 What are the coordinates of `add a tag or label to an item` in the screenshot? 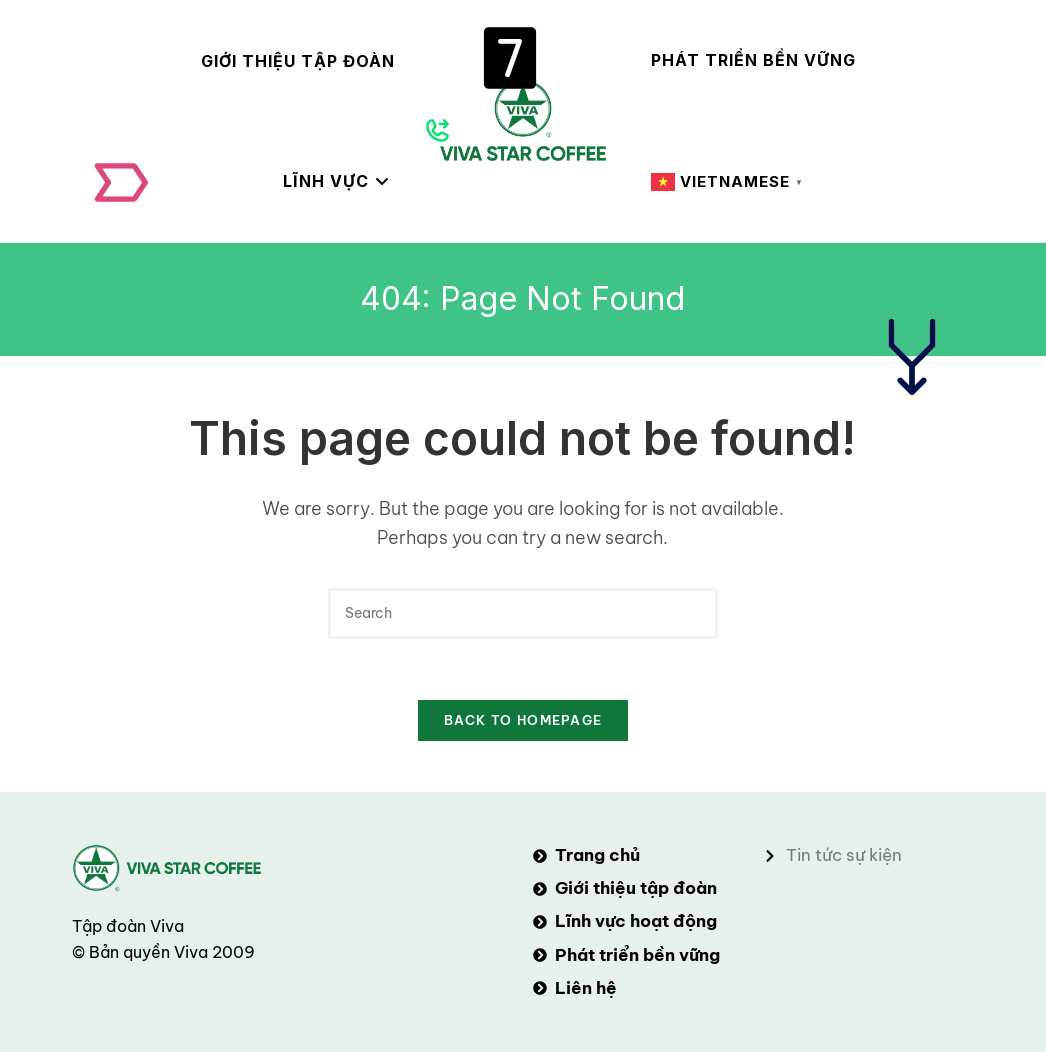 It's located at (119, 182).